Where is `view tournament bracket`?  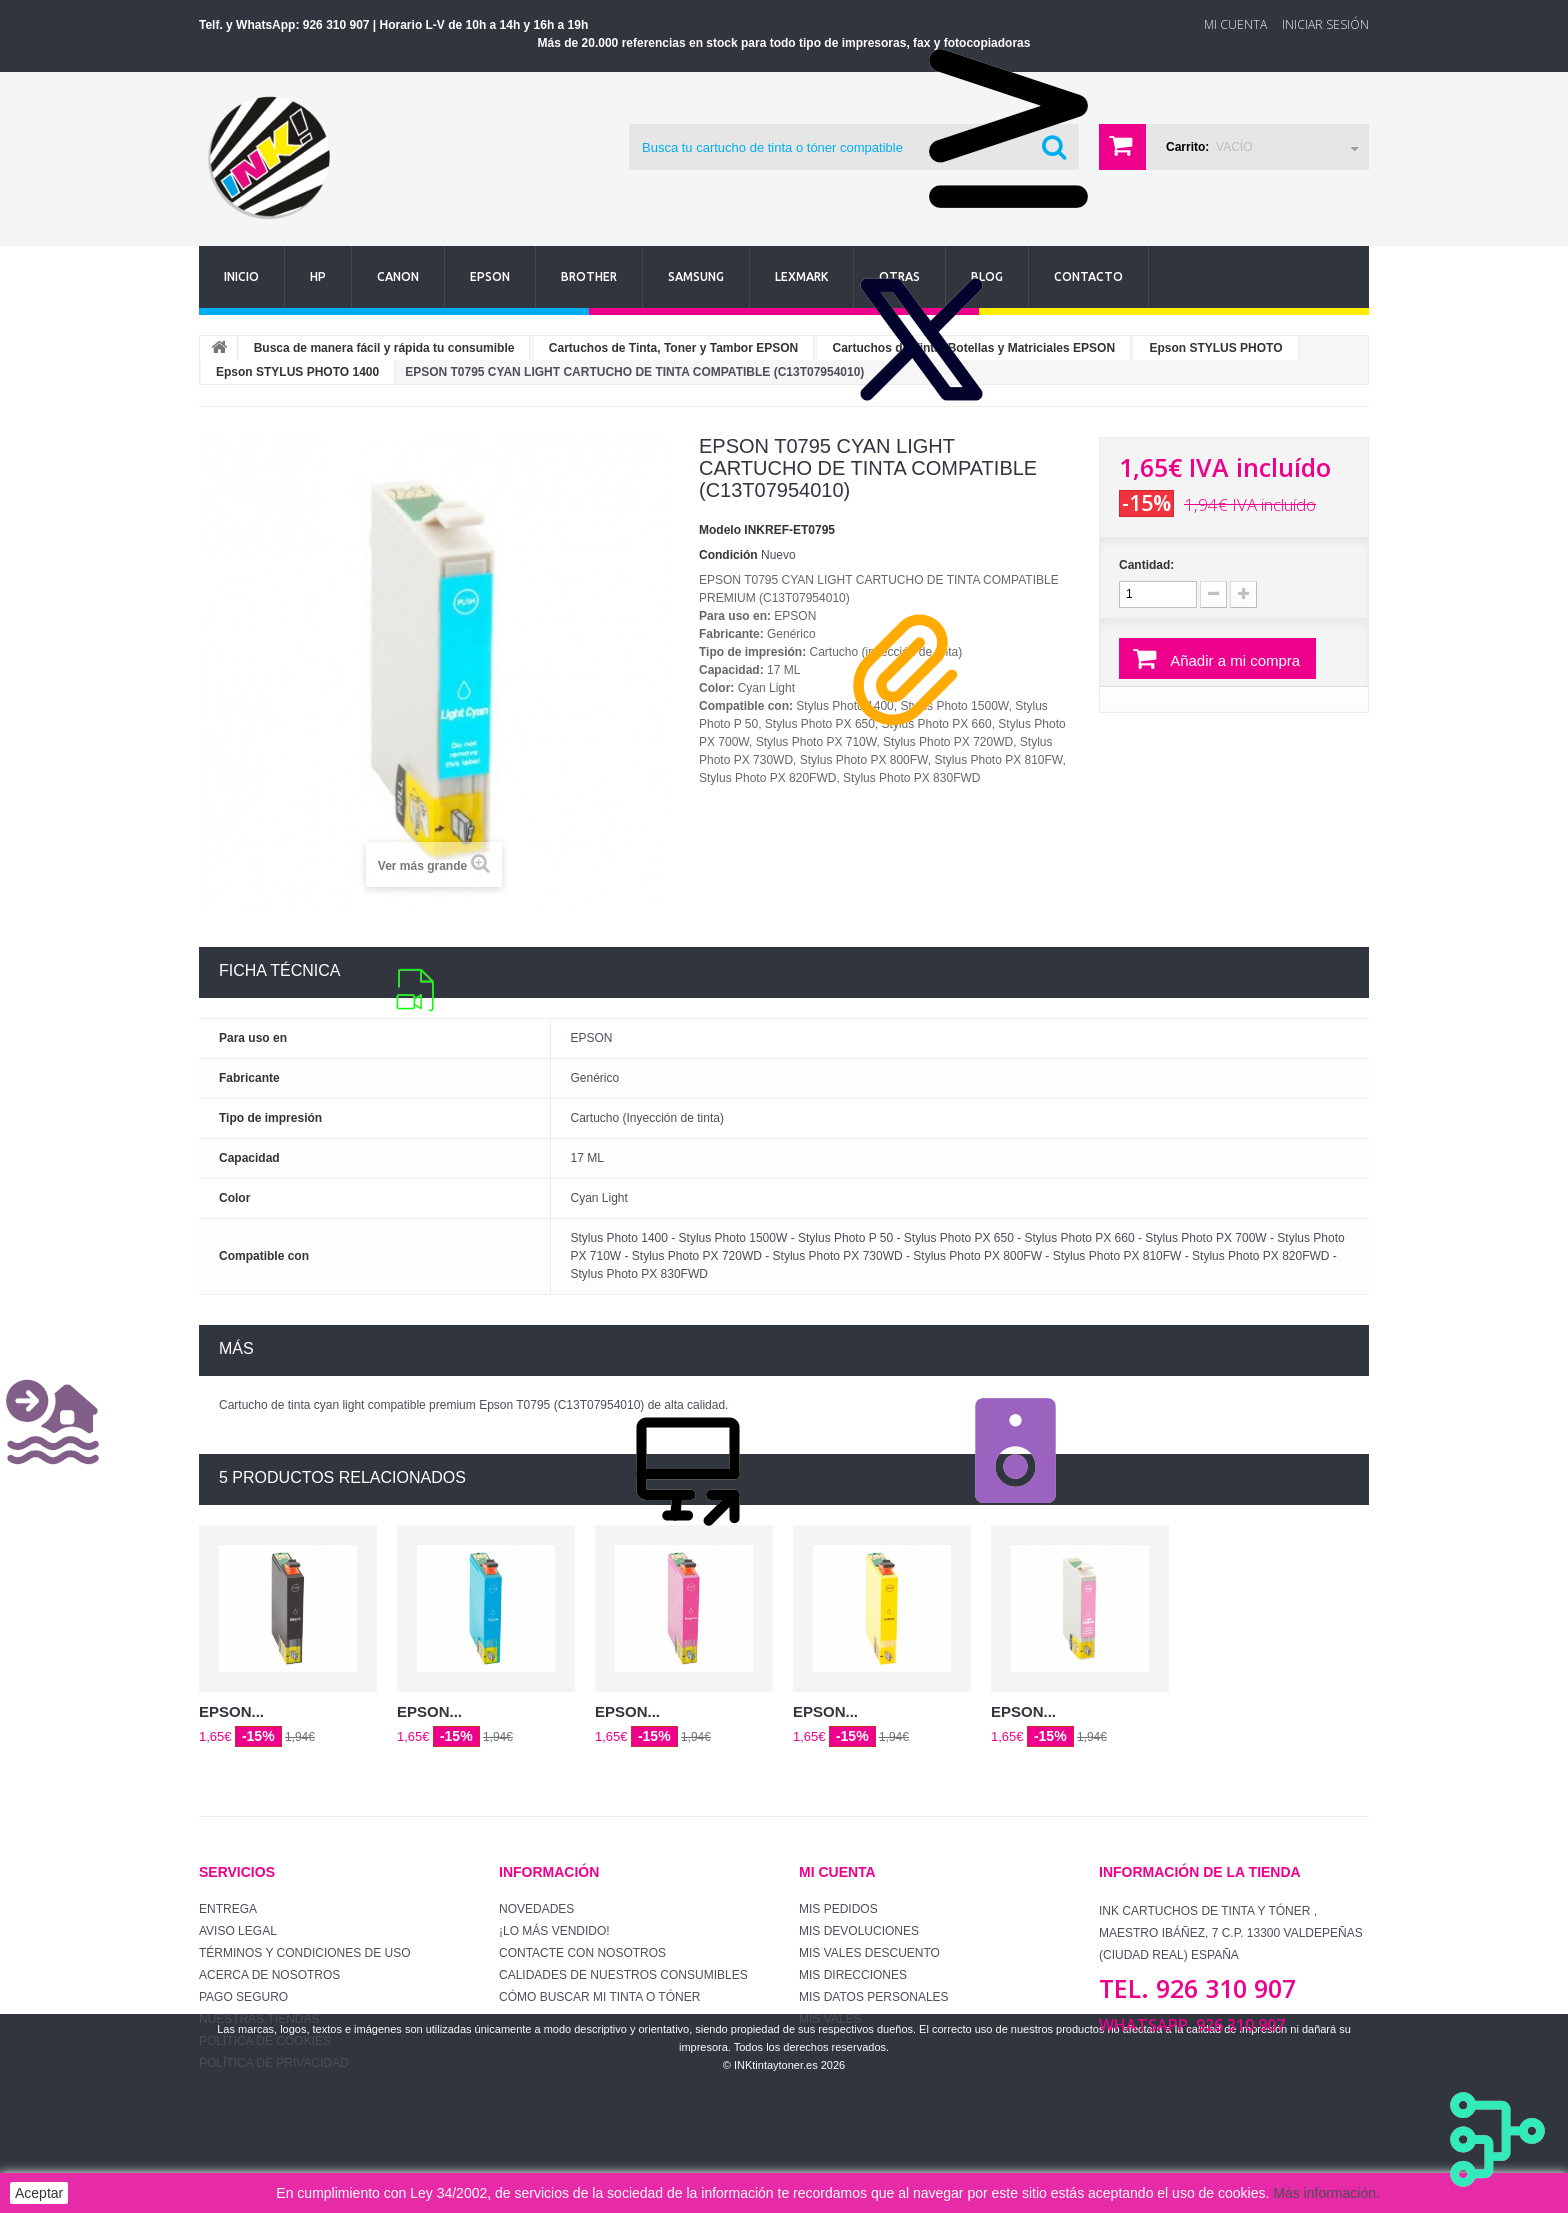 view tournament bracket is located at coordinates (1497, 2139).